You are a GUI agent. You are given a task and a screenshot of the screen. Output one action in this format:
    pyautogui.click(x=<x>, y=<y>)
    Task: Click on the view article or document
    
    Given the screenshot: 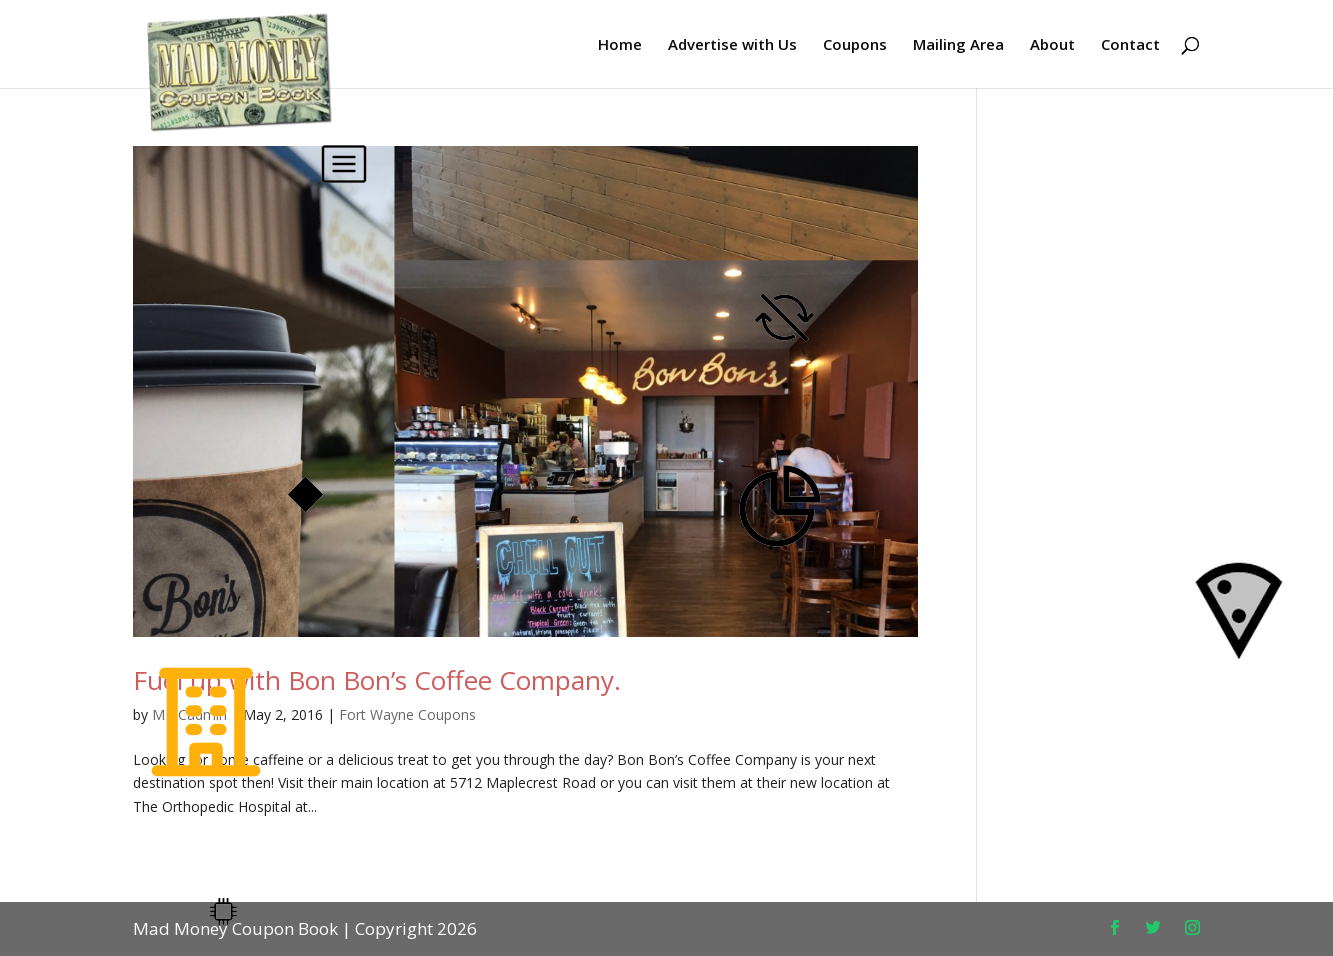 What is the action you would take?
    pyautogui.click(x=344, y=164)
    